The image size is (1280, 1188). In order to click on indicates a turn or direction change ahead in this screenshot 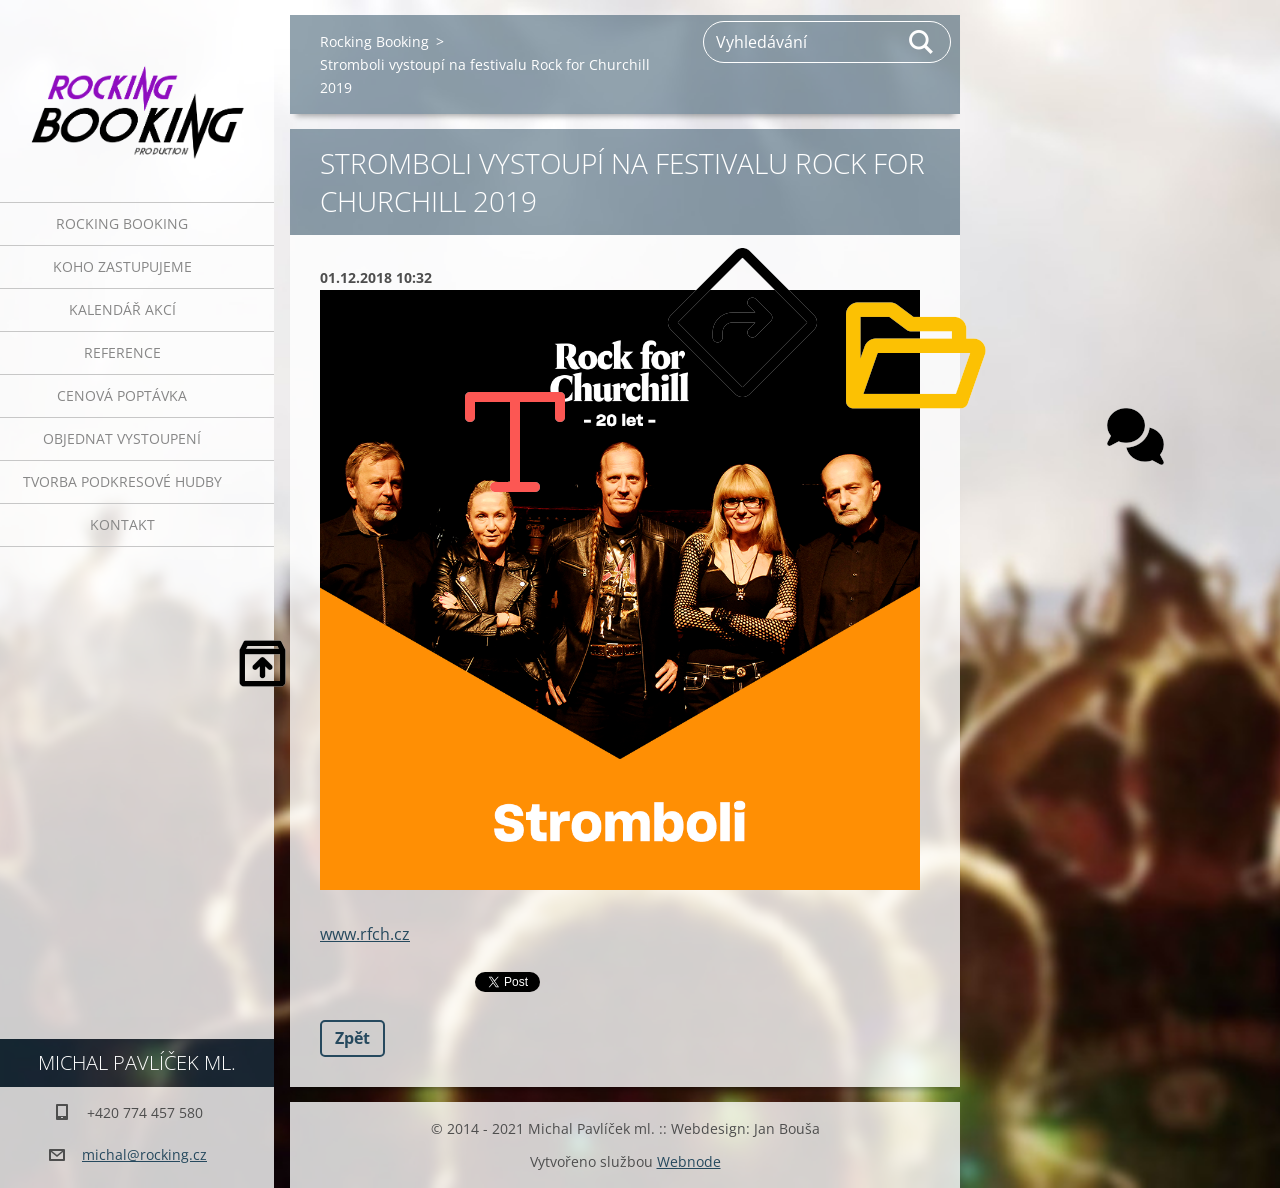, I will do `click(742, 322)`.